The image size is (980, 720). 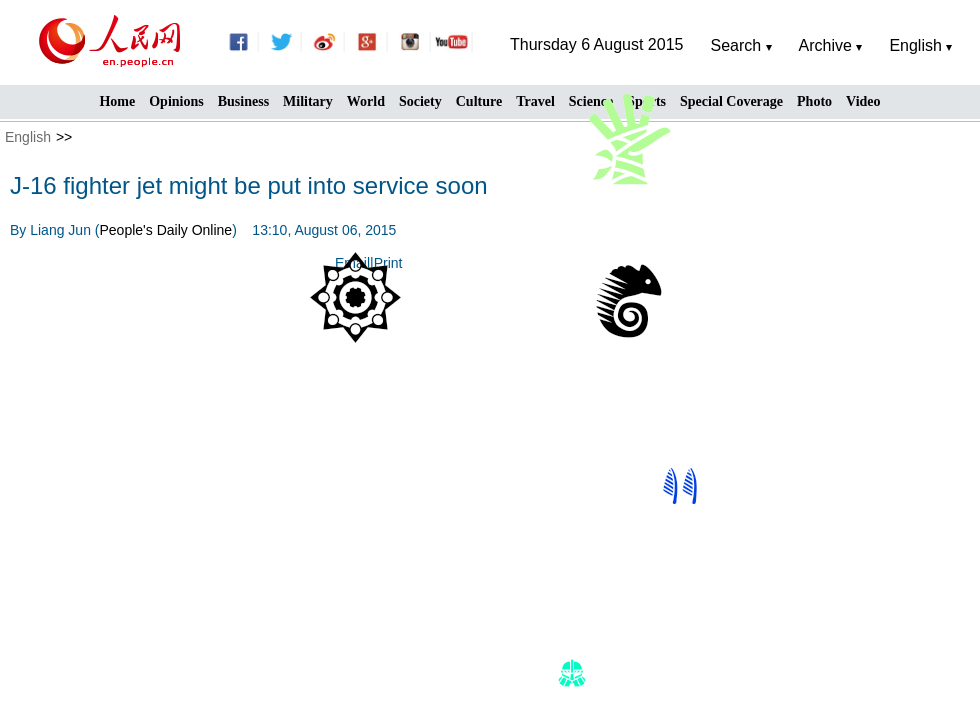 I want to click on decorative badge or achievement emblem, so click(x=355, y=297).